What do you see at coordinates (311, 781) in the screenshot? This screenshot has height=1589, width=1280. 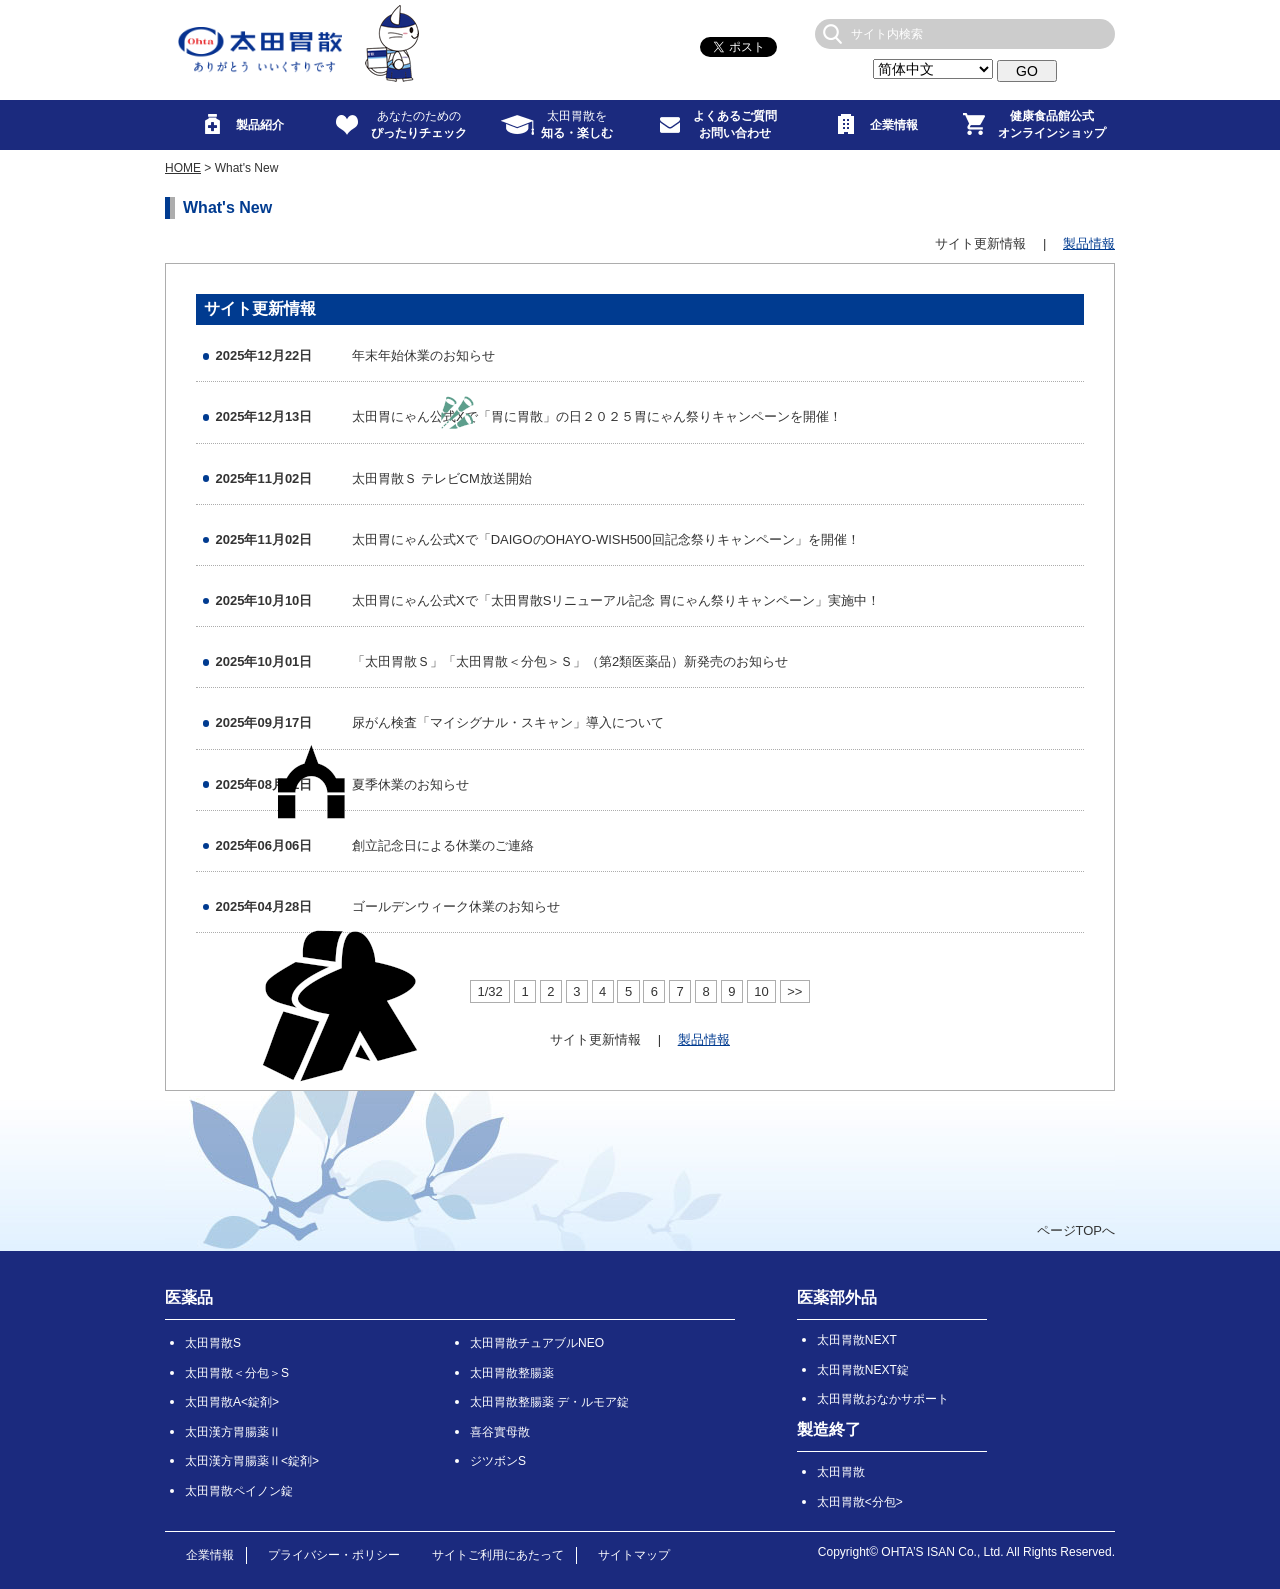 I see `access bridge-building or construction features` at bounding box center [311, 781].